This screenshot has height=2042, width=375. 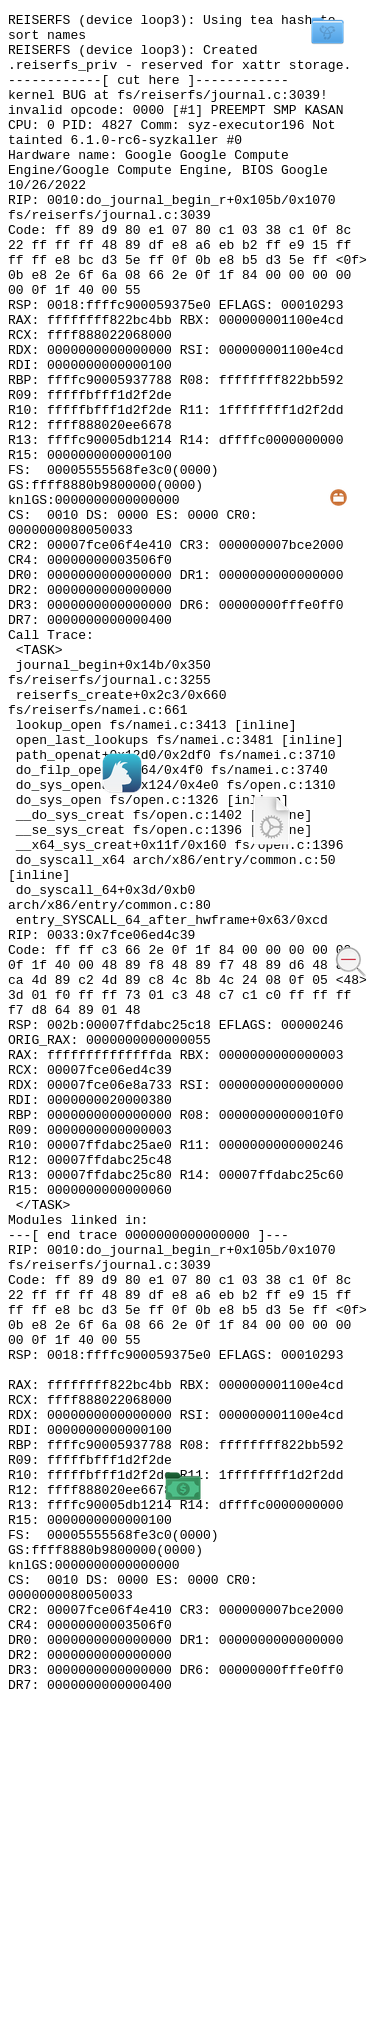 What do you see at coordinates (122, 773) in the screenshot?
I see `open rambox messaging app` at bounding box center [122, 773].